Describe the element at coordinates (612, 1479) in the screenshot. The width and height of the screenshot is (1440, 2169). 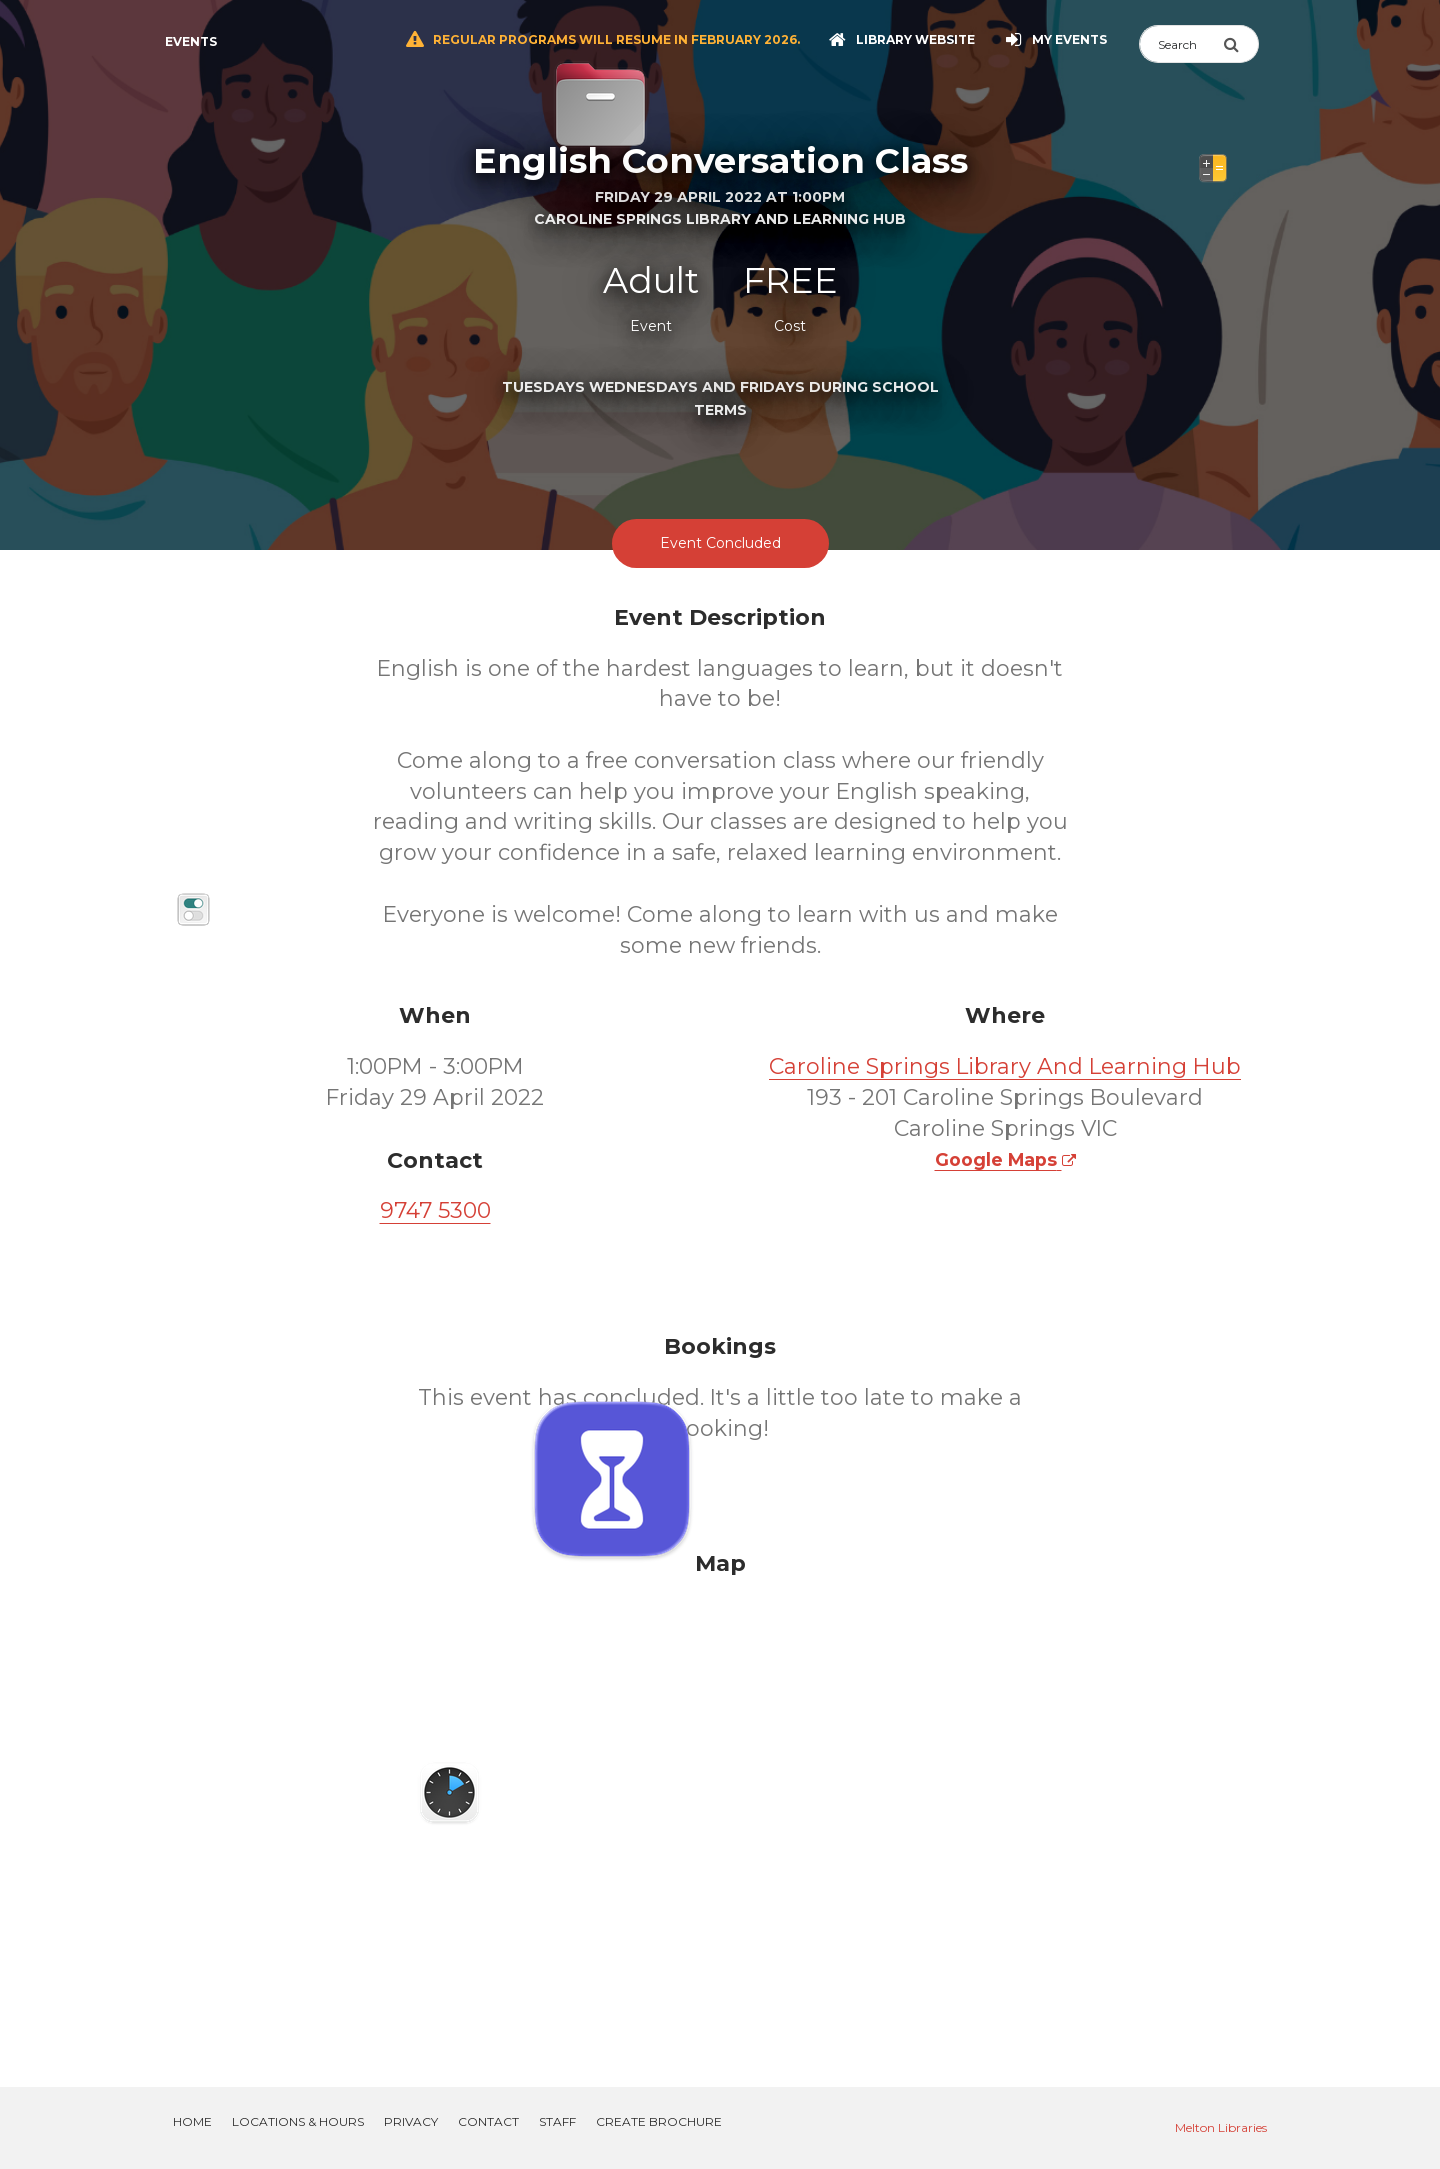
I see `open Screen Time settings` at that location.